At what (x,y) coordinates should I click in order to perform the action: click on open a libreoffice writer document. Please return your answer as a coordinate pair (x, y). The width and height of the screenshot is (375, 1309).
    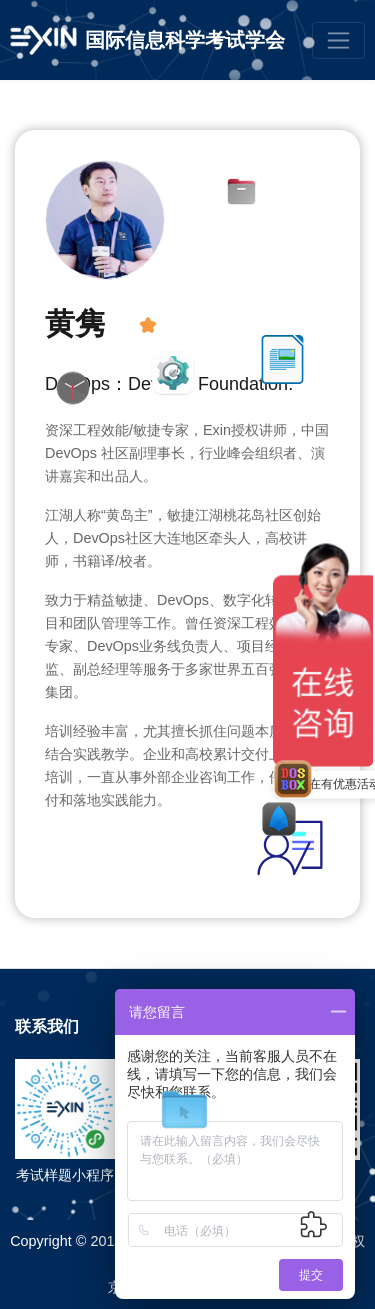
    Looking at the image, I should click on (282, 359).